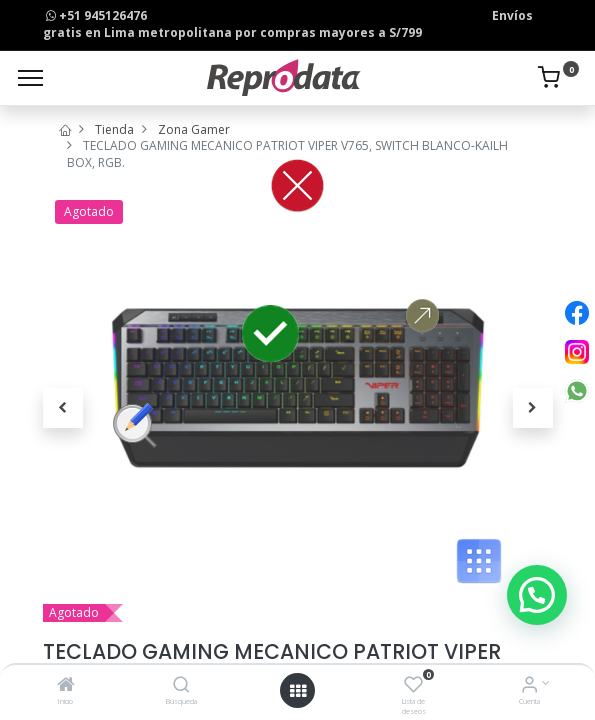  I want to click on open find and replace tool, so click(135, 426).